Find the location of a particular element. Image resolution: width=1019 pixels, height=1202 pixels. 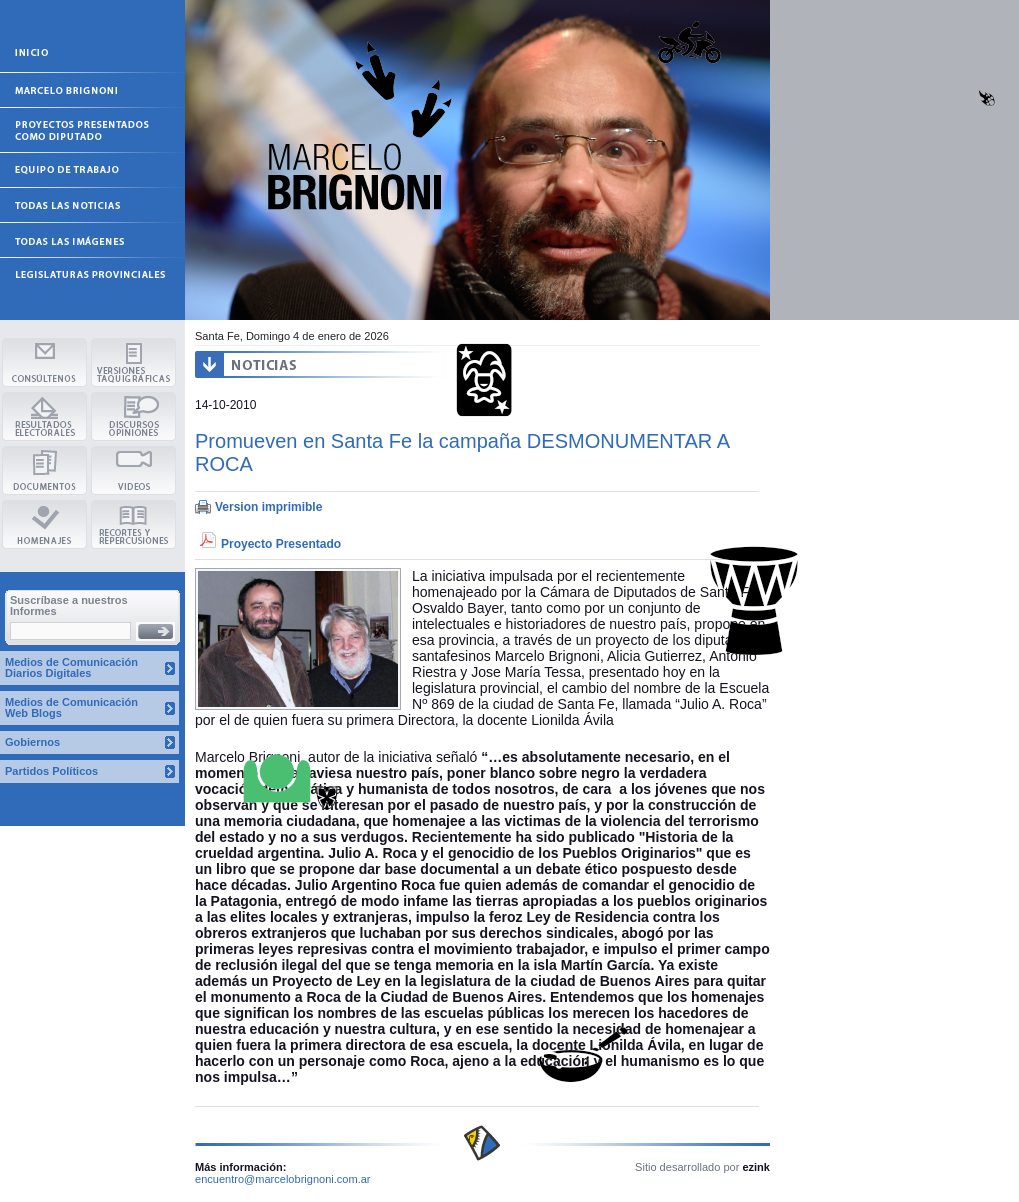

access cooking or stir-fry recipes is located at coordinates (583, 1052).